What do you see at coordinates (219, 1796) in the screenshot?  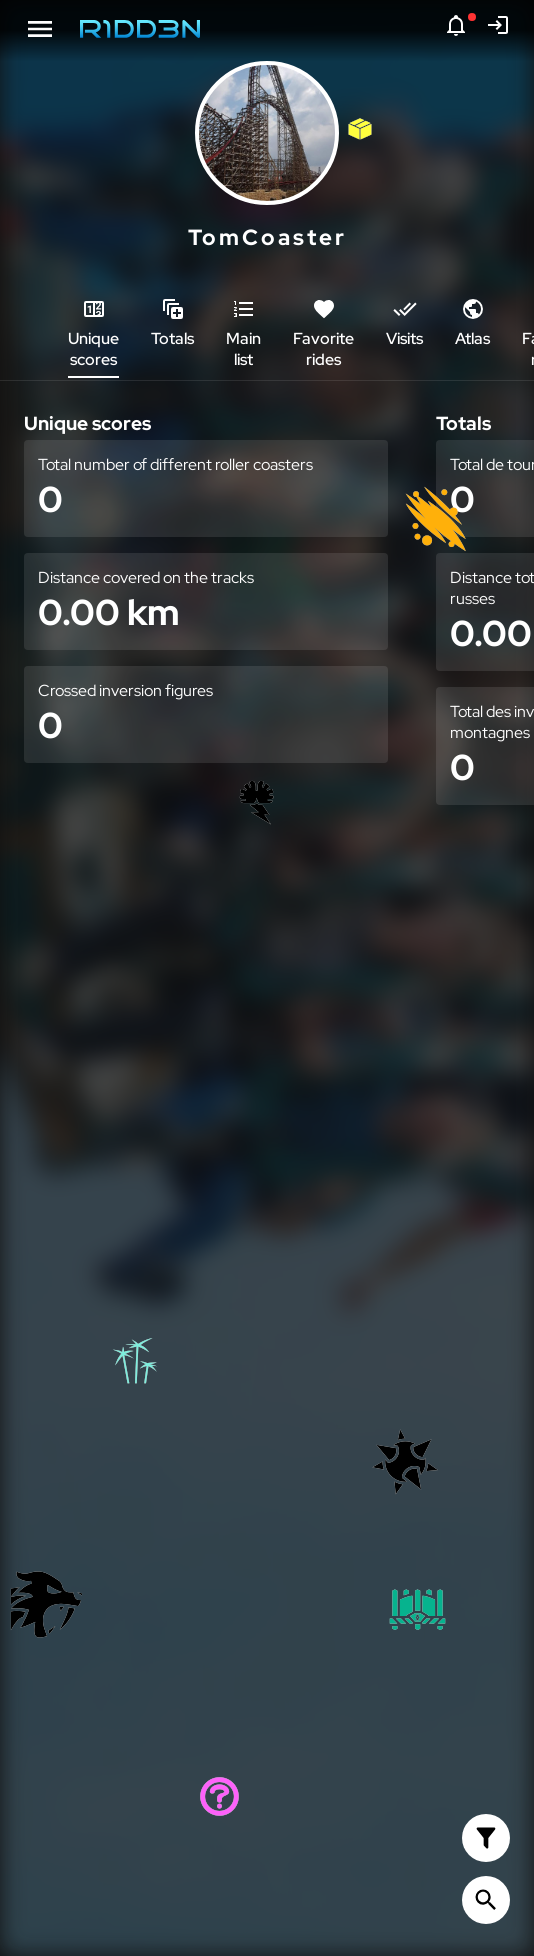 I see `access help or support documentation` at bounding box center [219, 1796].